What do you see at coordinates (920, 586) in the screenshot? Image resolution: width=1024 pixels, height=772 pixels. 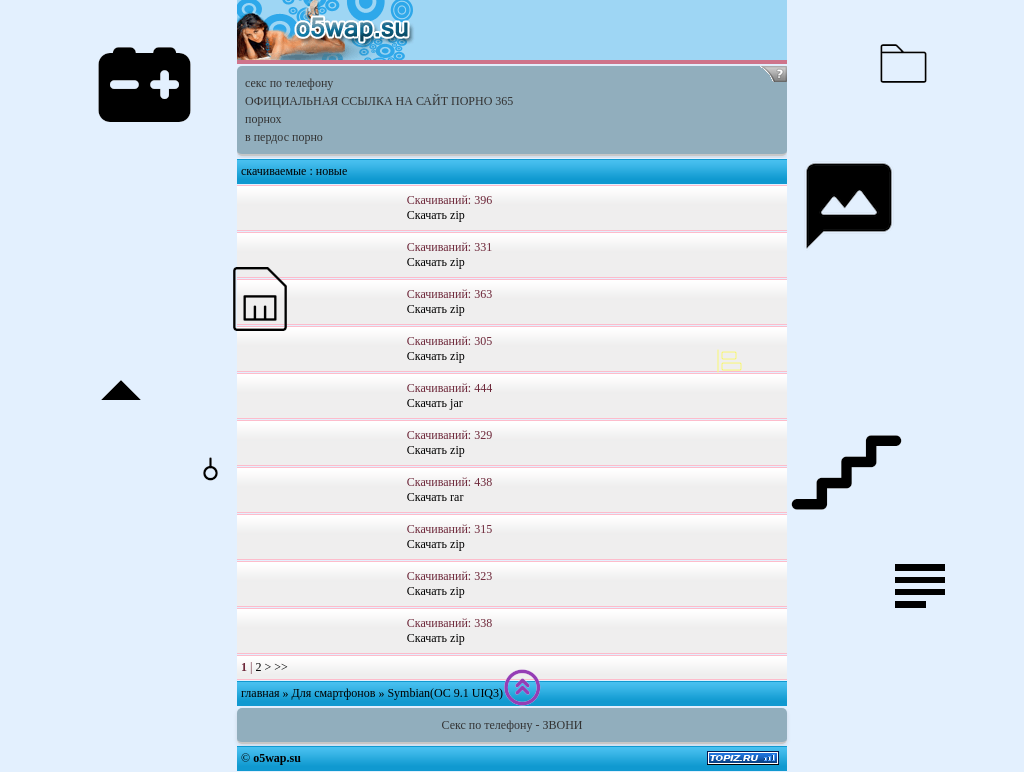 I see `view document or text content` at bounding box center [920, 586].